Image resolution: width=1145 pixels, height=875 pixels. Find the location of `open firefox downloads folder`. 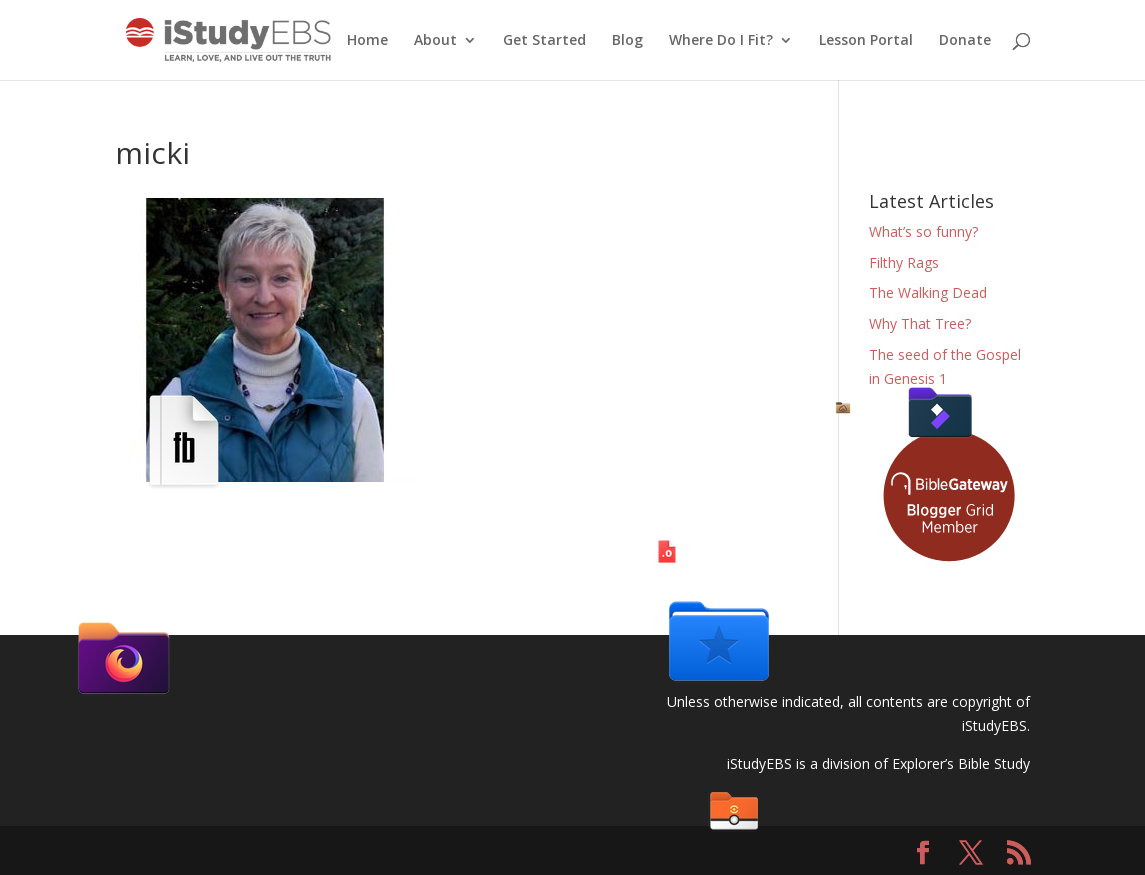

open firefox downloads folder is located at coordinates (123, 660).